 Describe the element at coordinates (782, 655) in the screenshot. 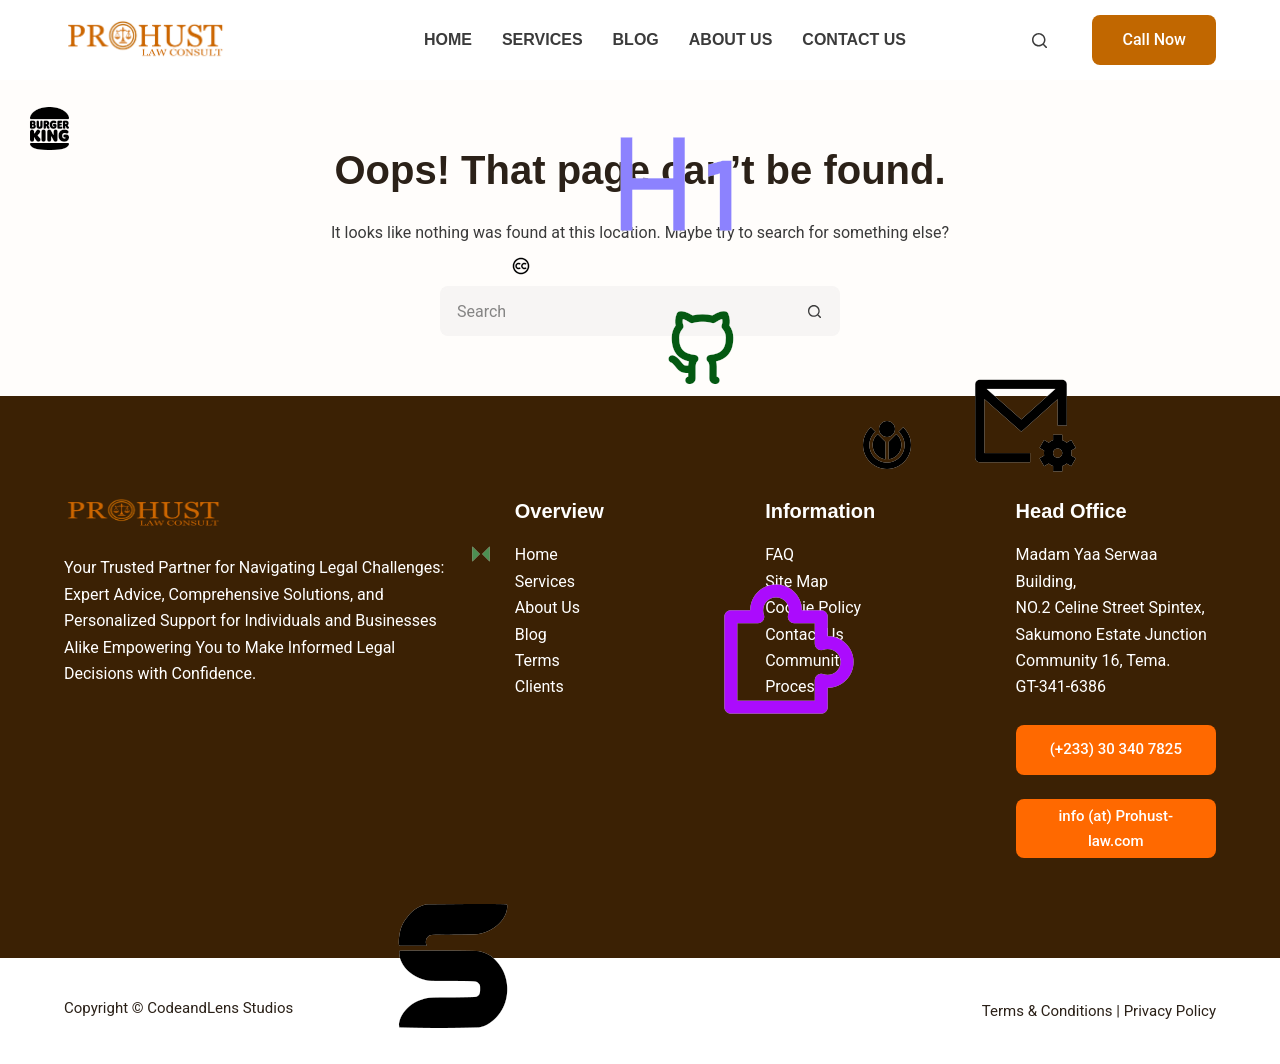

I see `access plugins or extensions` at that location.